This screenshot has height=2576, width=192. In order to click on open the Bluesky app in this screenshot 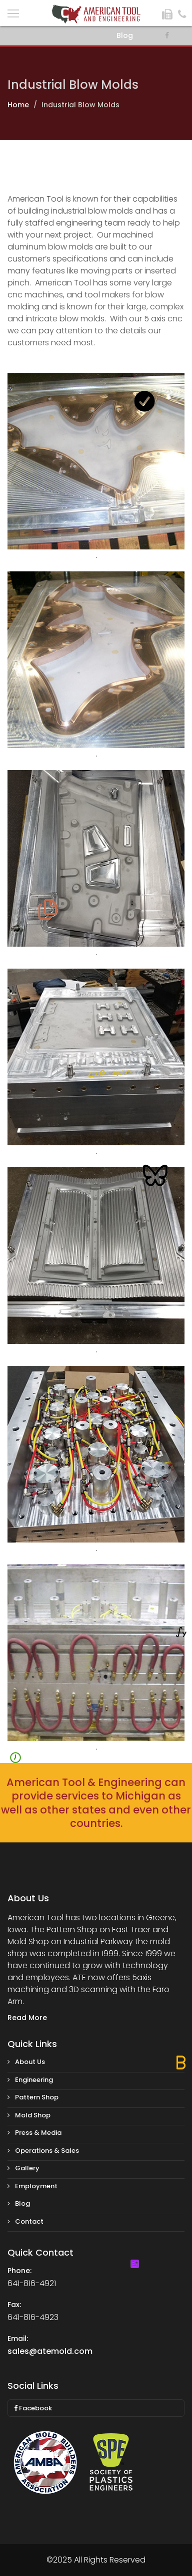, I will do `click(155, 1175)`.